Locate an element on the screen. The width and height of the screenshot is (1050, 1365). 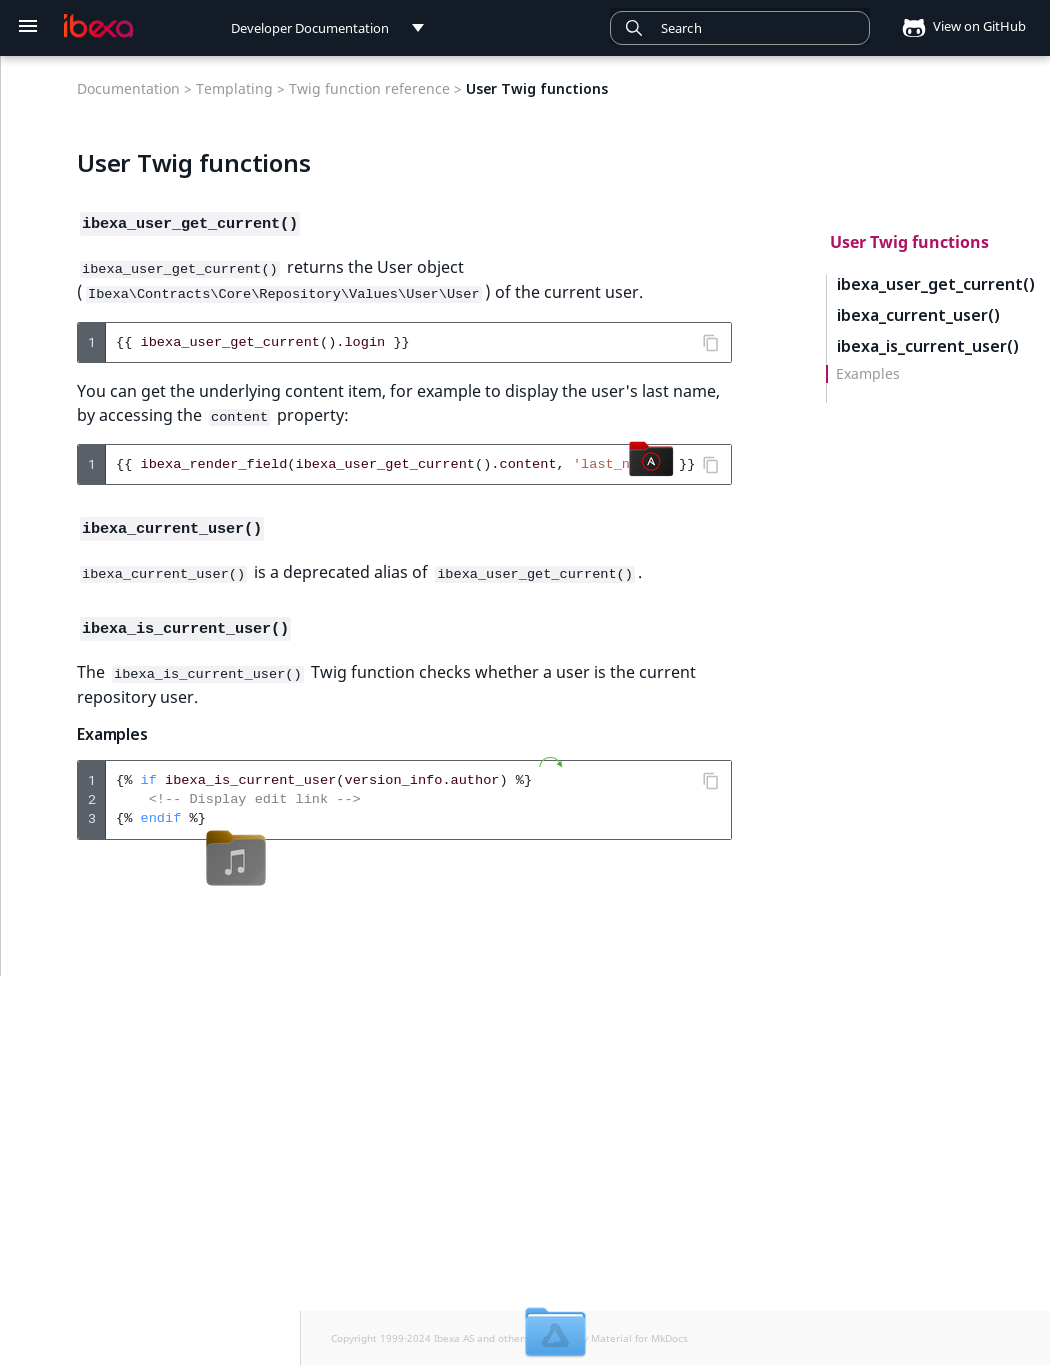
redo the last undone action is located at coordinates (551, 762).